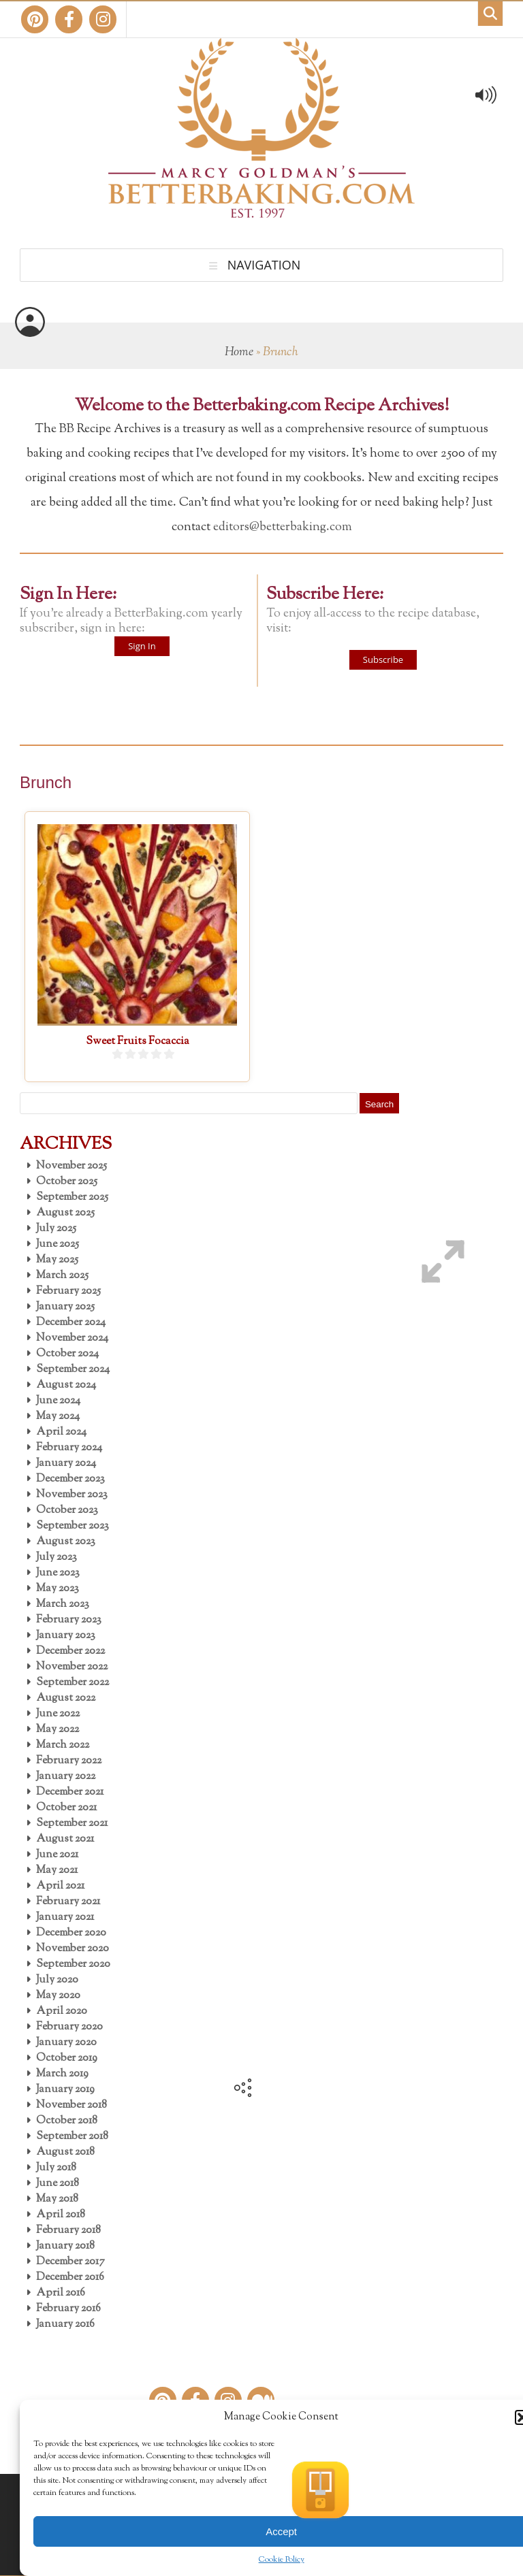 The height and width of the screenshot is (2576, 523). What do you see at coordinates (320, 2490) in the screenshot?
I see `open Piper mouse configuration app` at bounding box center [320, 2490].